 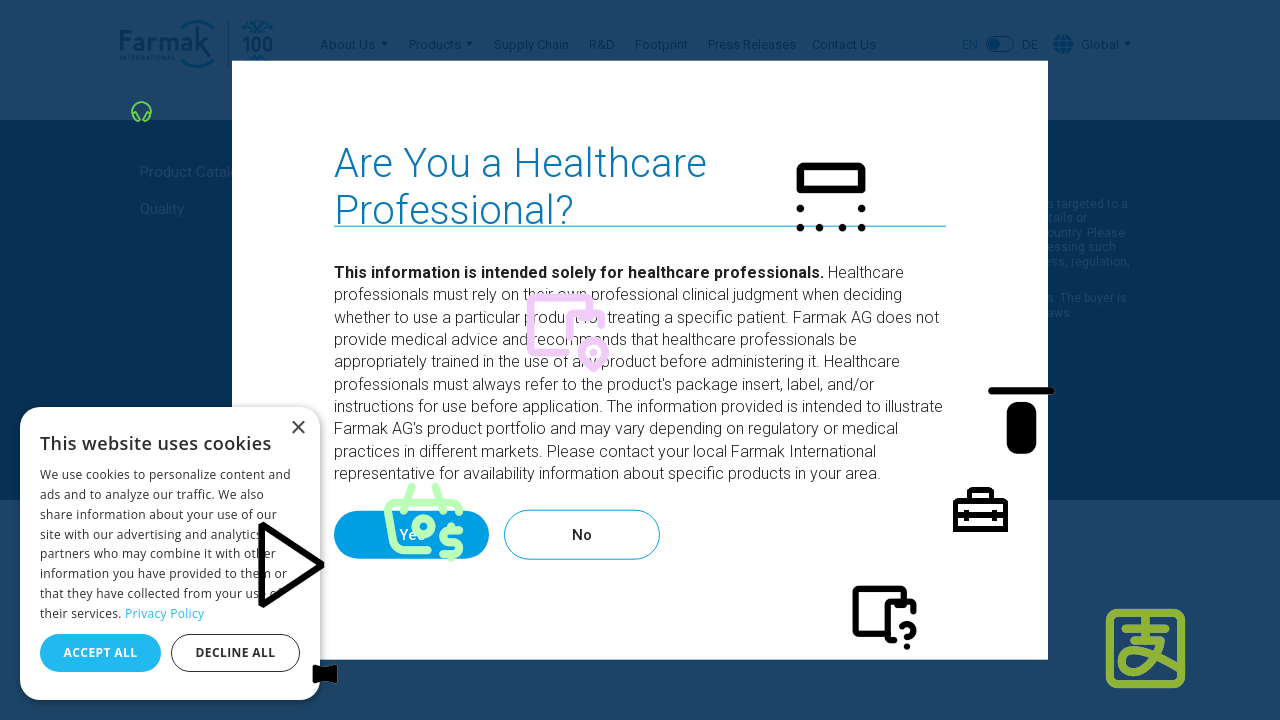 I want to click on start or resume playback, so click(x=292, y=562).